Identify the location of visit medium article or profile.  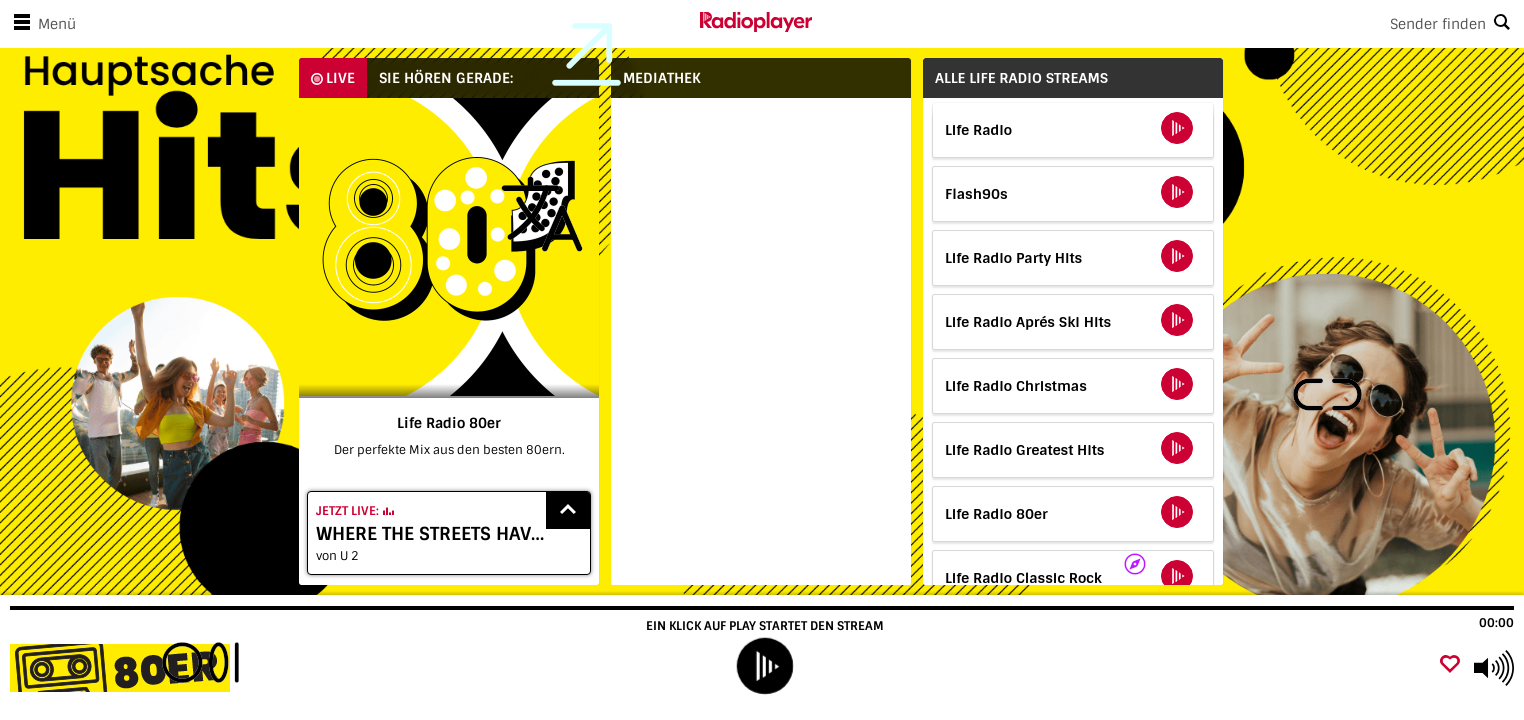
(200, 662).